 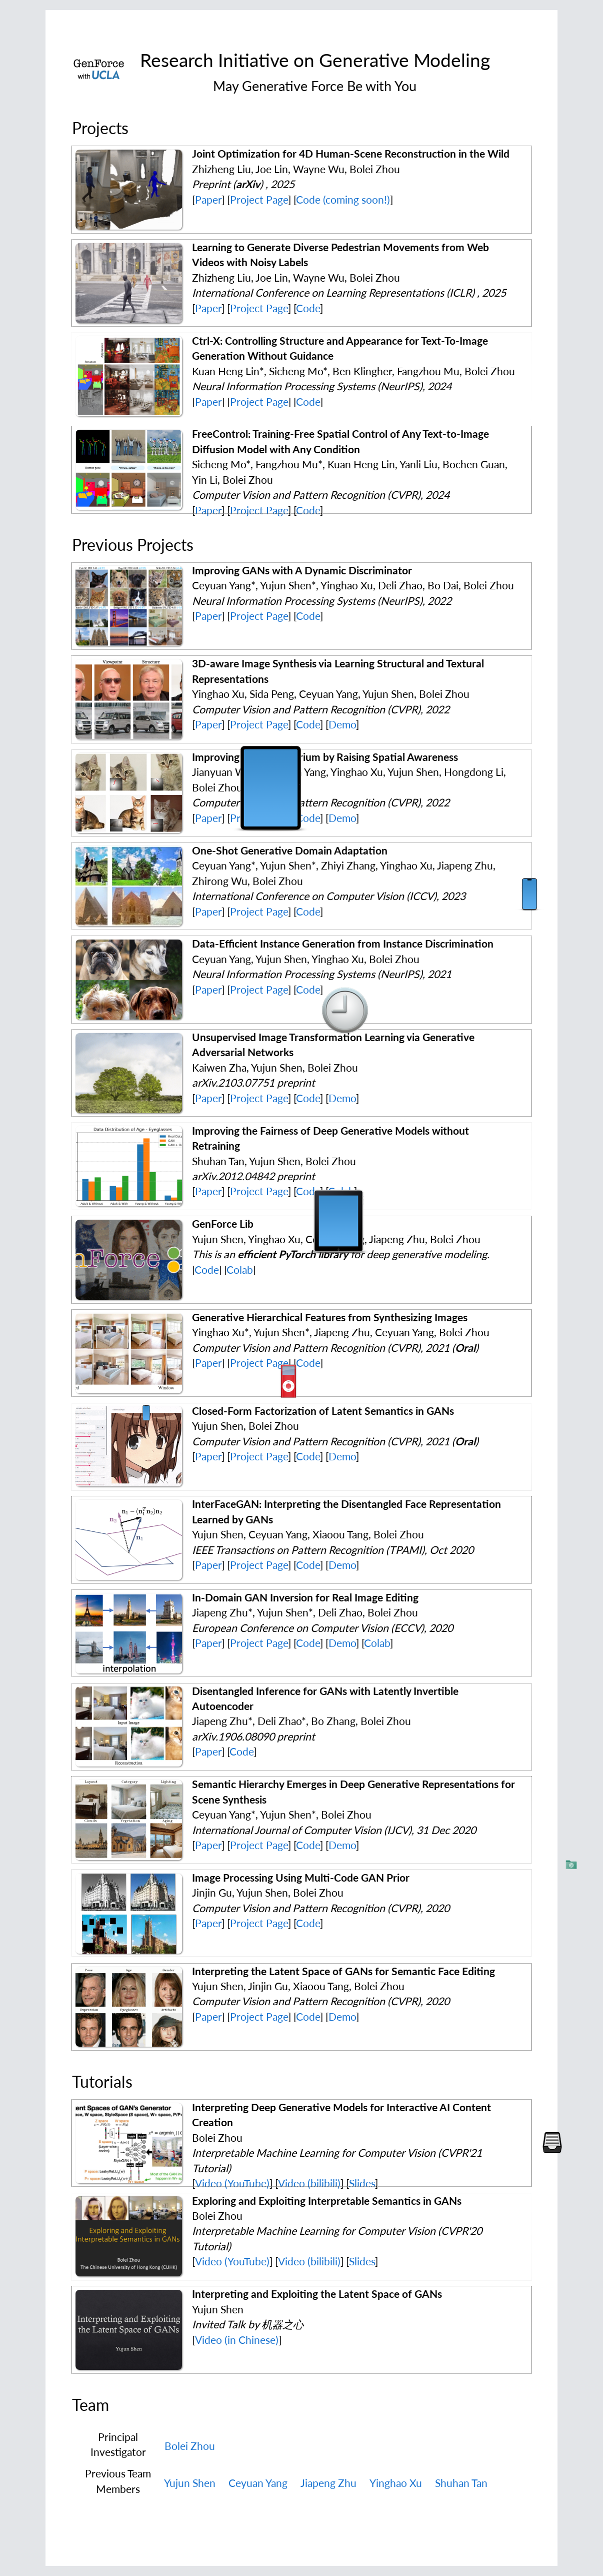 What do you see at coordinates (530, 895) in the screenshot?
I see `iPhone 15 device icon` at bounding box center [530, 895].